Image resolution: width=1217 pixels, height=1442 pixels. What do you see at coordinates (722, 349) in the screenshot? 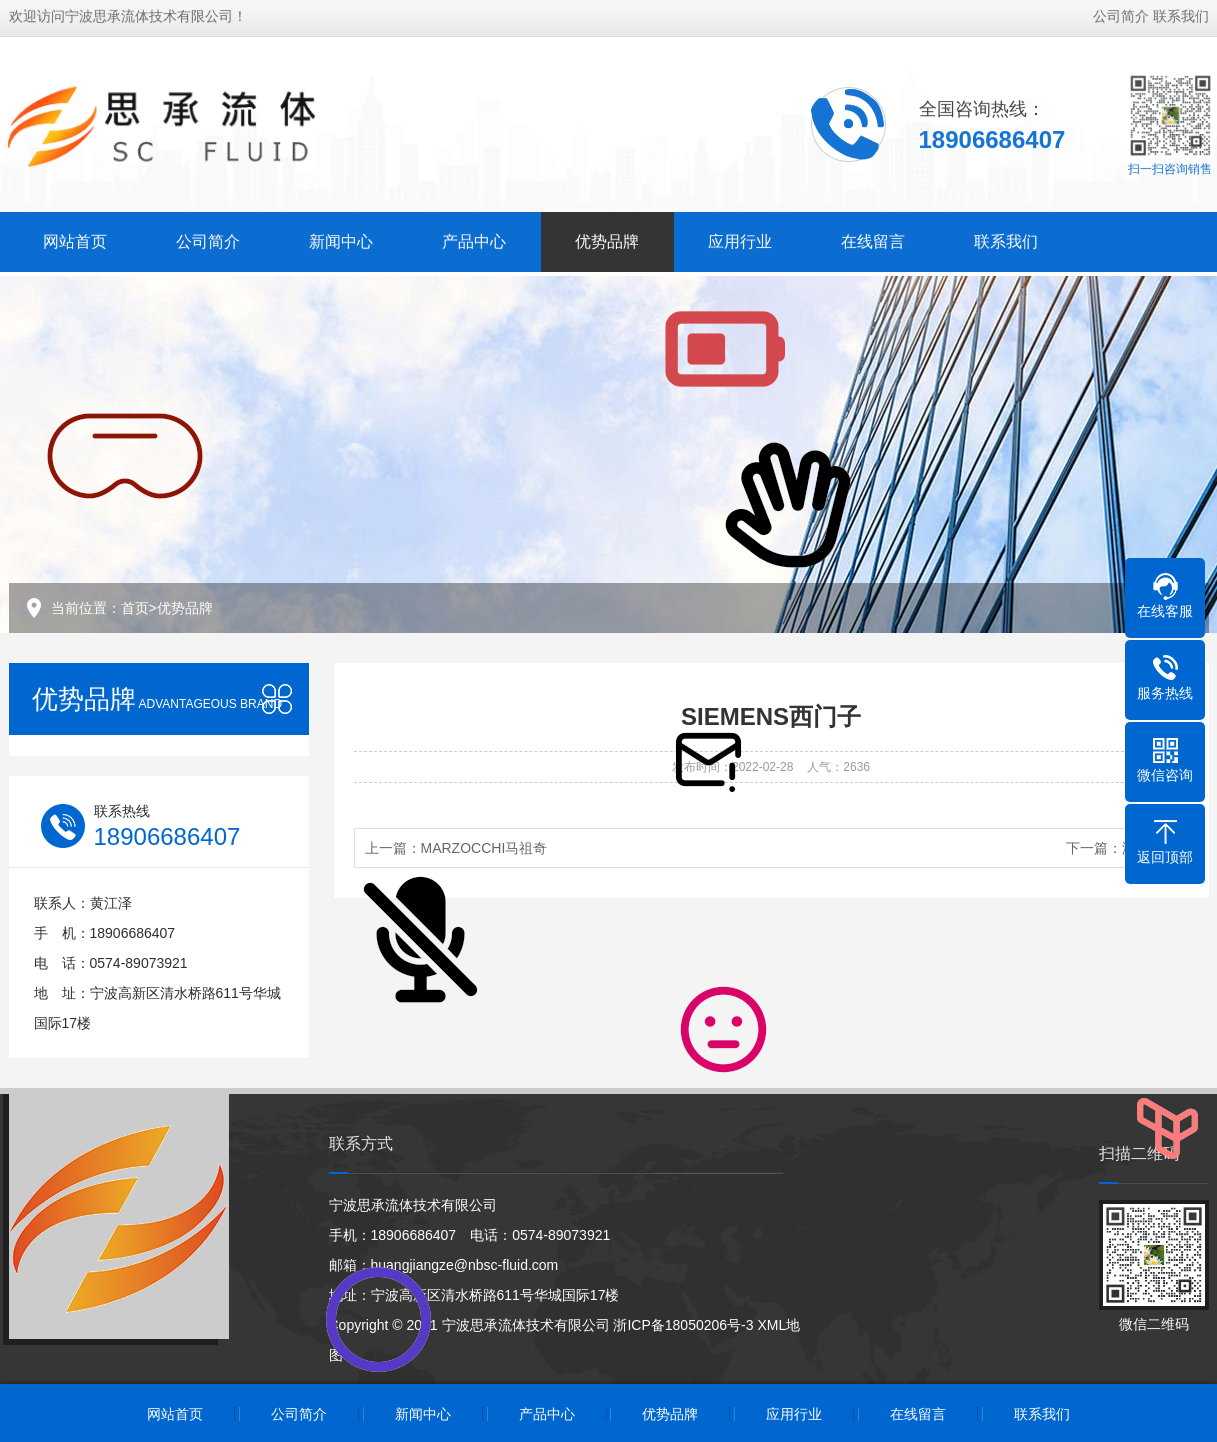
I see `indicates battery at 50% charge` at bounding box center [722, 349].